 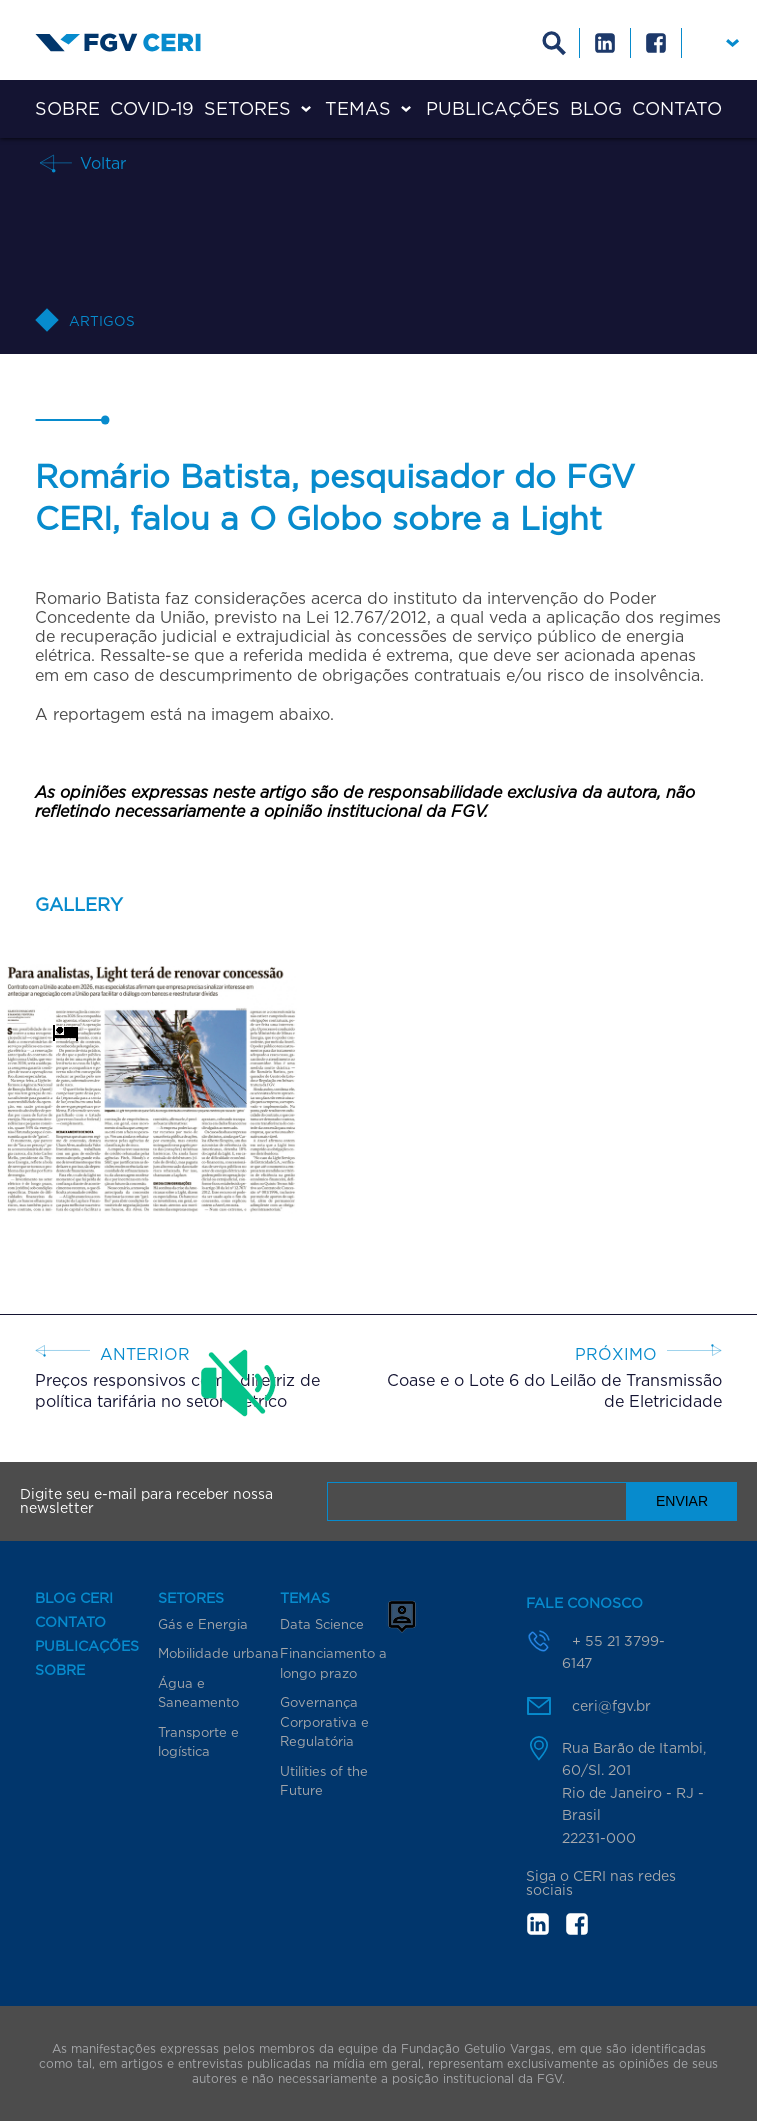 What do you see at coordinates (237, 1383) in the screenshot?
I see `mute audio or sound` at bounding box center [237, 1383].